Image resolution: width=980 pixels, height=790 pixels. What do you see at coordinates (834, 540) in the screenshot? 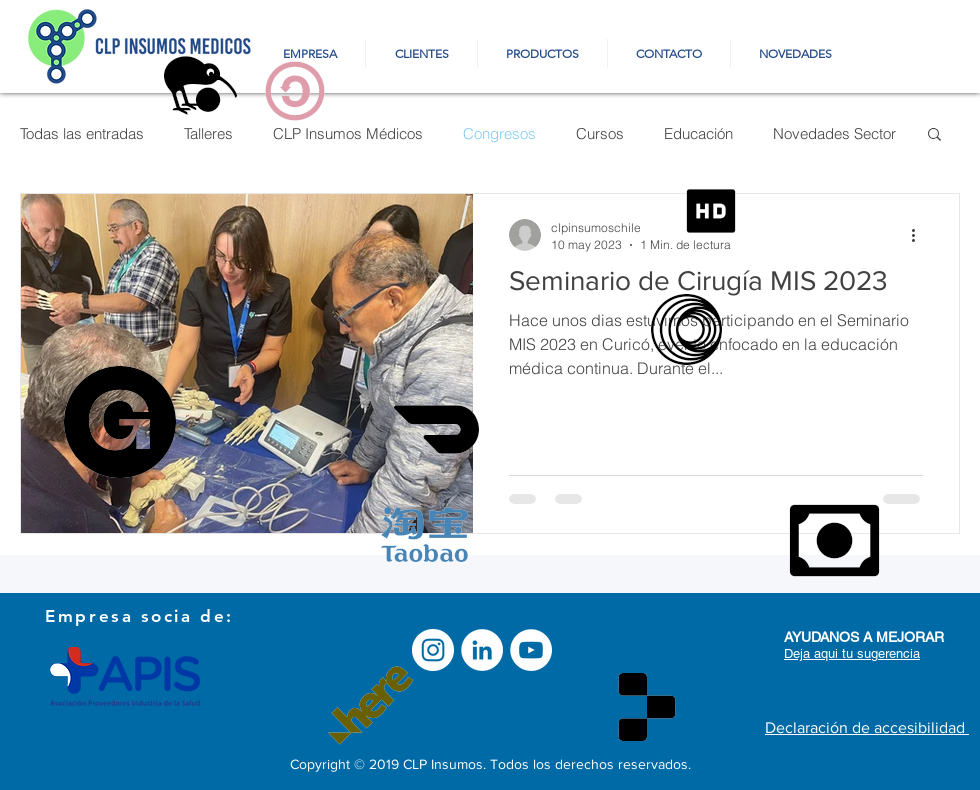
I see `view cash or currency balance` at bounding box center [834, 540].